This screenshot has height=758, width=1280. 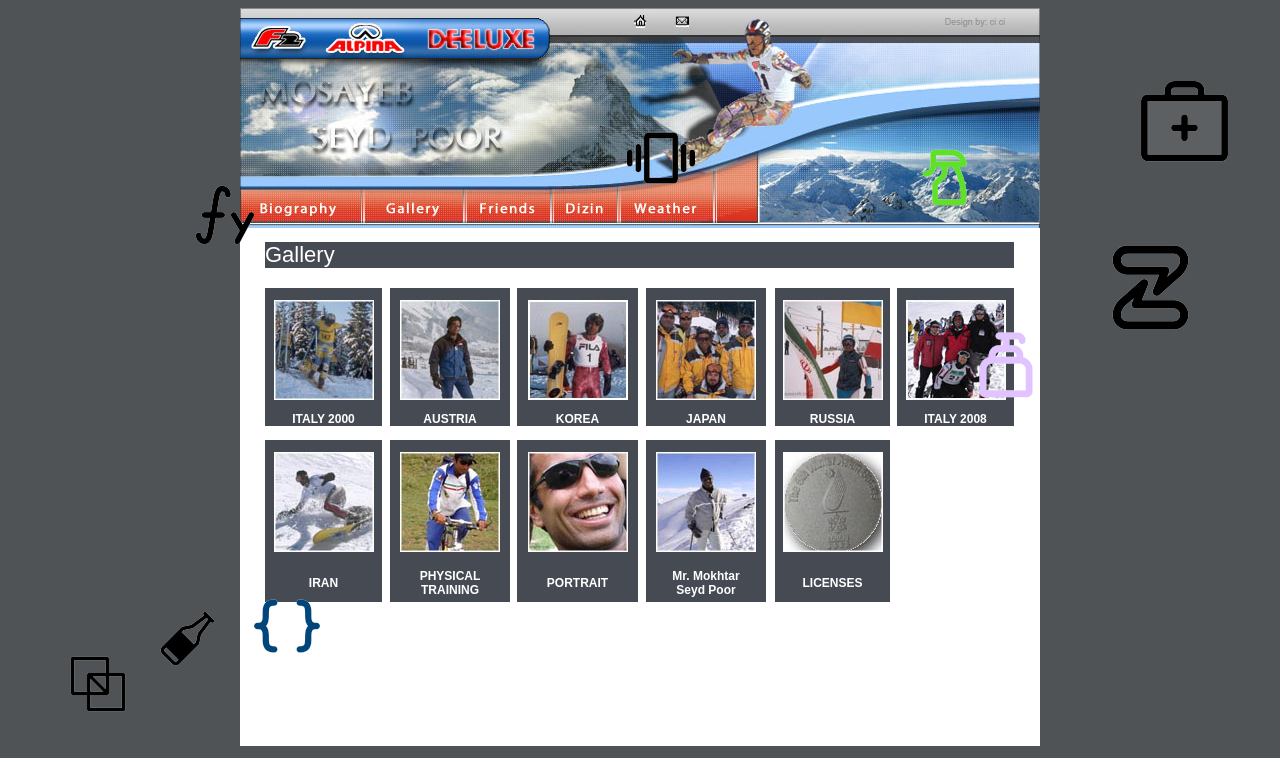 I want to click on access medical or health resources, so click(x=1184, y=124).